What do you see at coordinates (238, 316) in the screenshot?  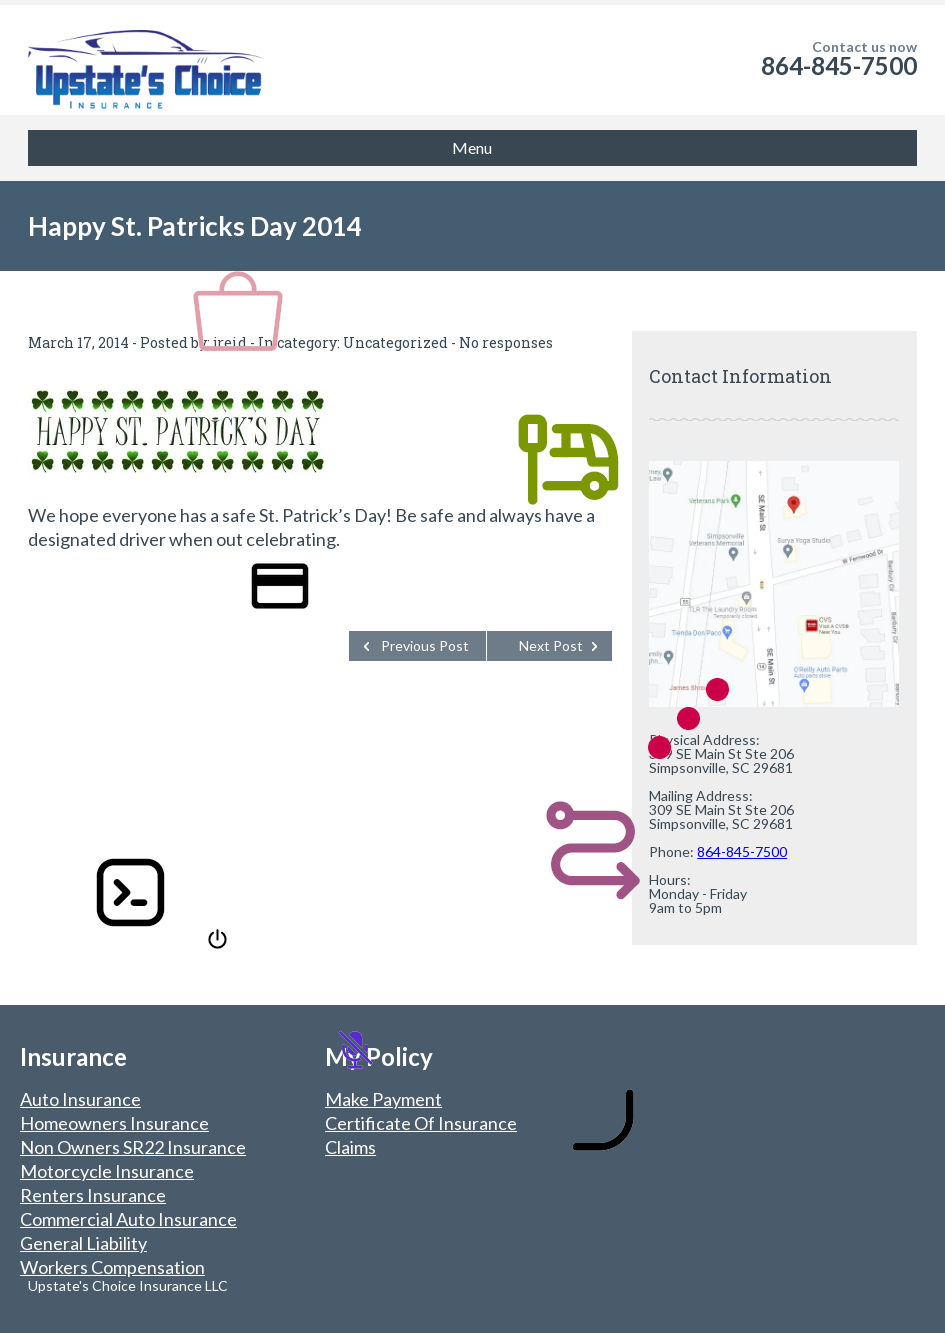 I see `view your shopping bag` at bounding box center [238, 316].